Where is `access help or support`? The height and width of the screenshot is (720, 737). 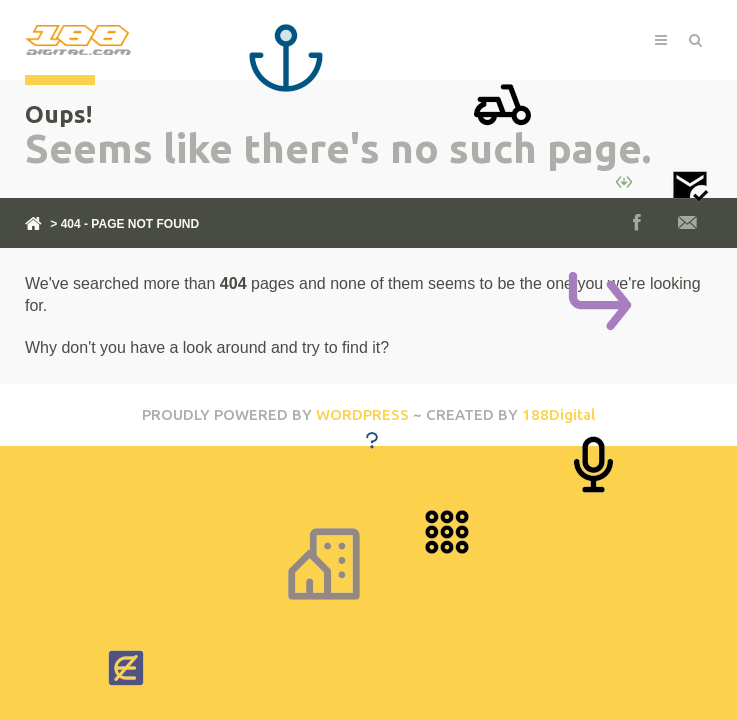 access help or support is located at coordinates (372, 440).